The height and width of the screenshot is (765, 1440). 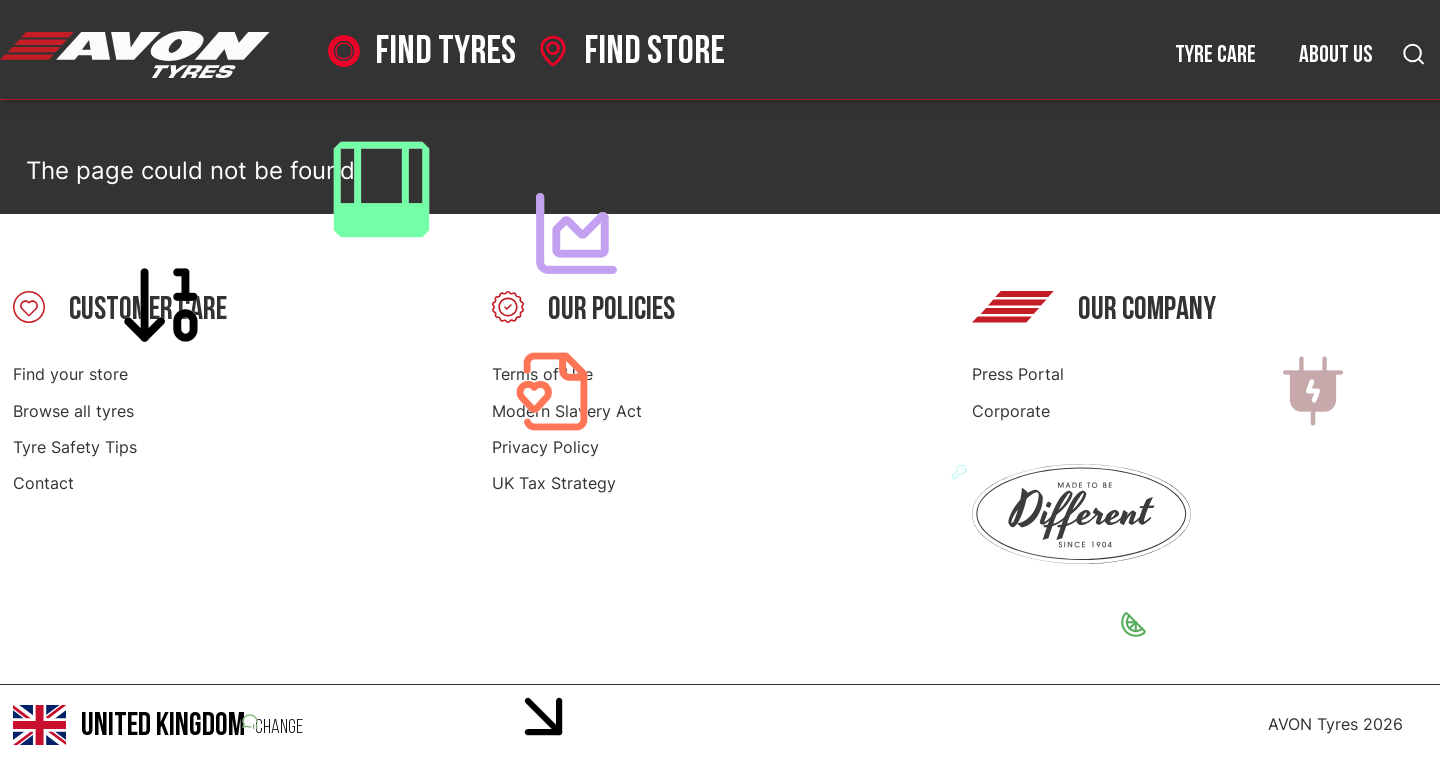 I want to click on pause message notifications, so click(x=250, y=721).